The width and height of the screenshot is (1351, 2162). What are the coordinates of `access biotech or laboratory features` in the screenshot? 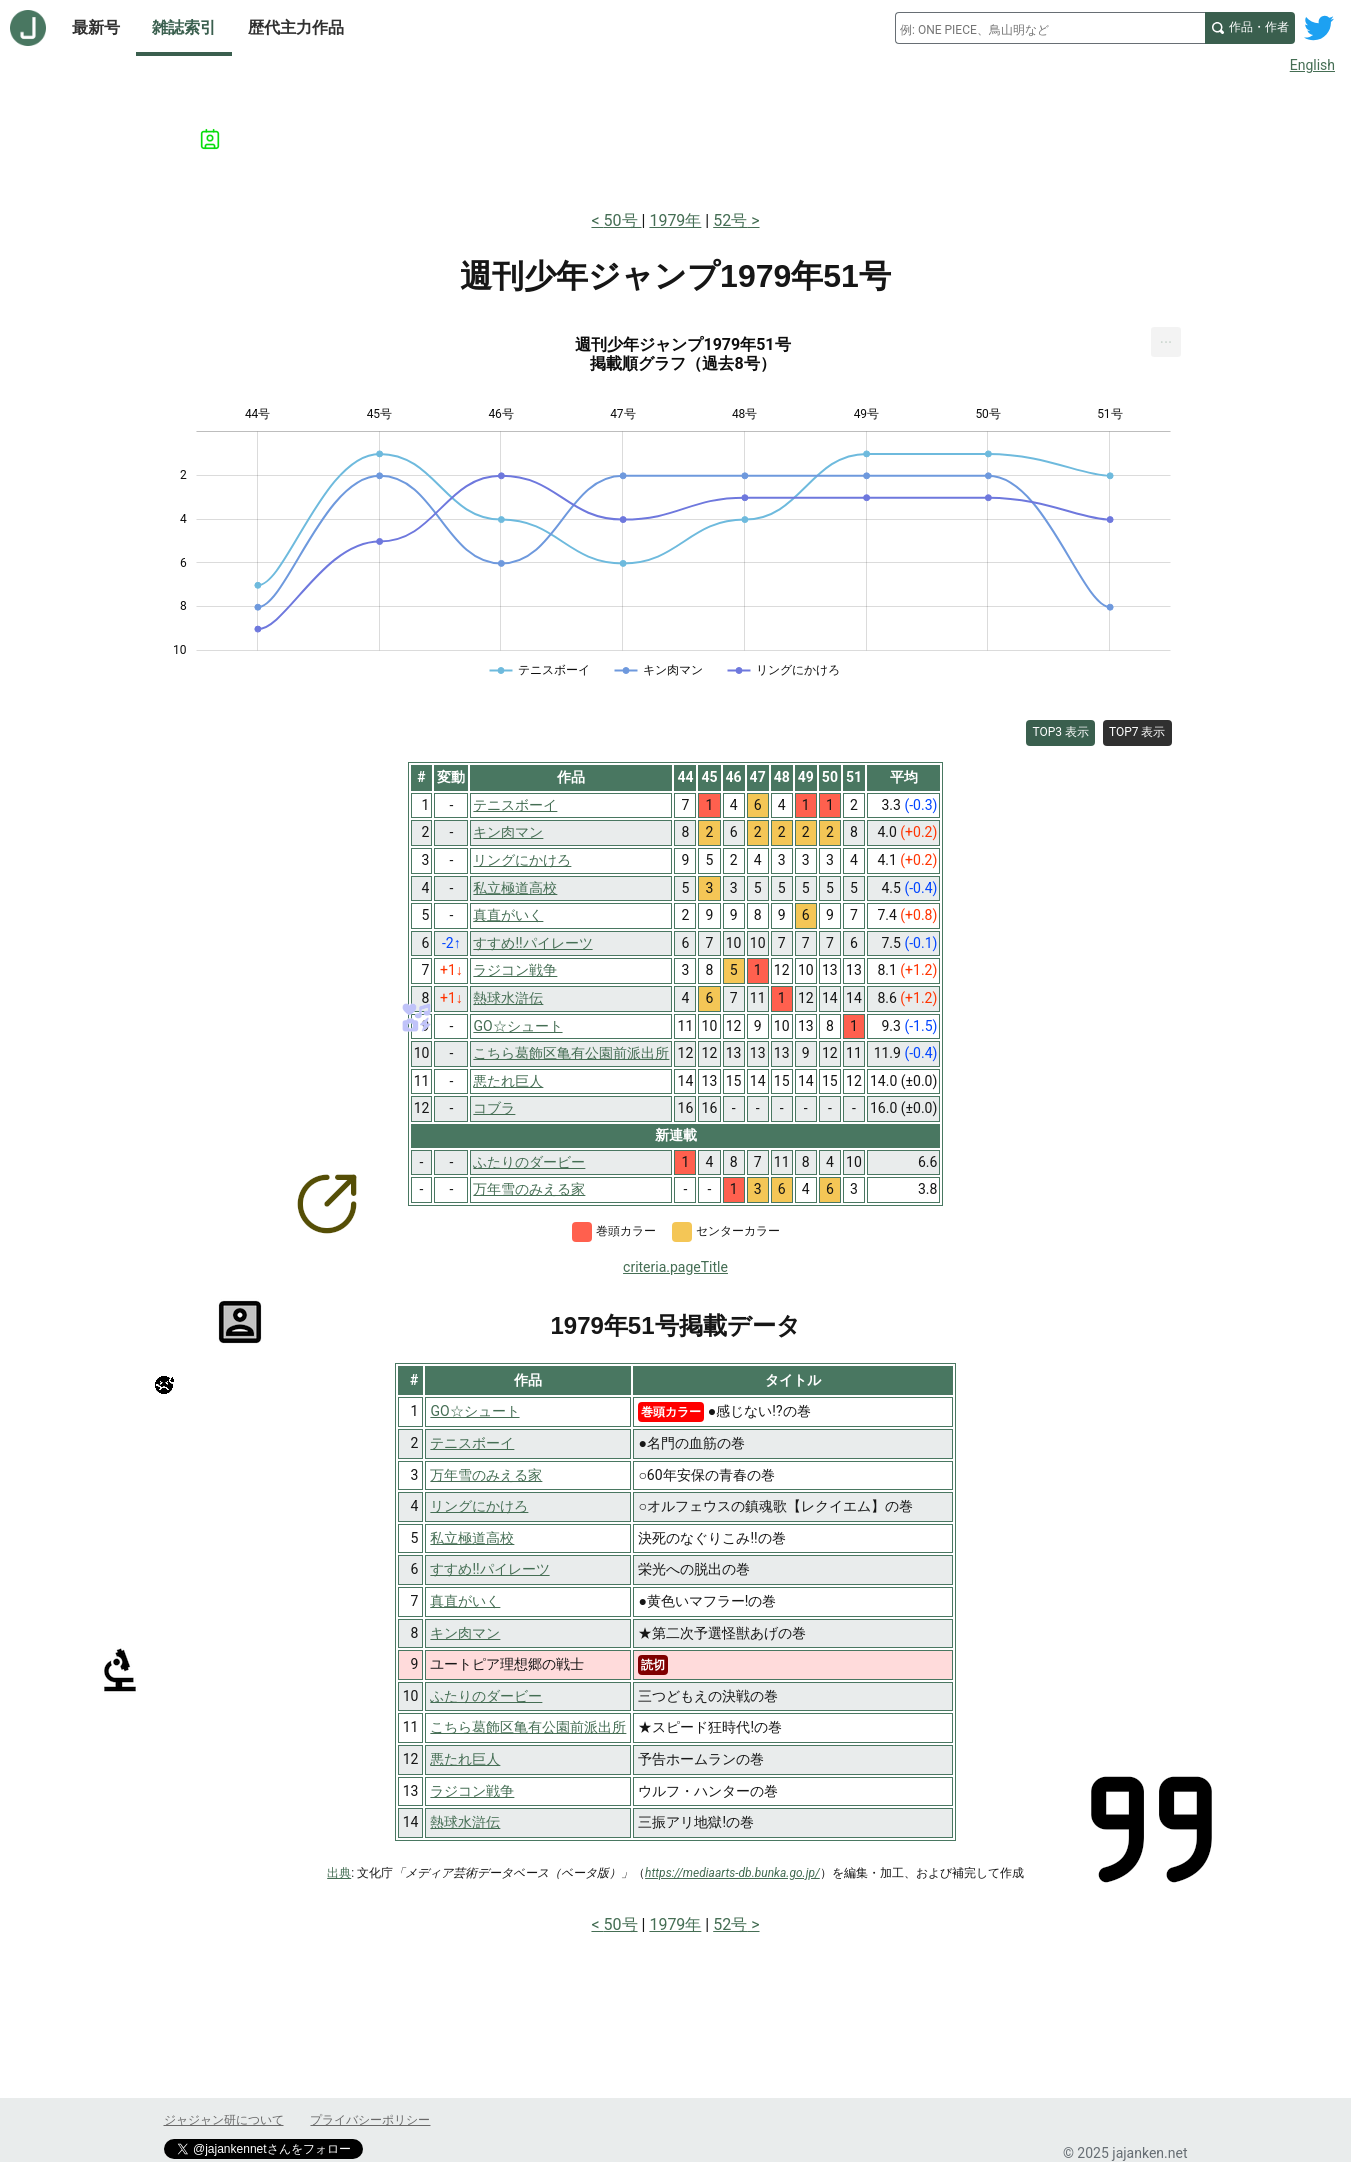 It's located at (120, 1671).